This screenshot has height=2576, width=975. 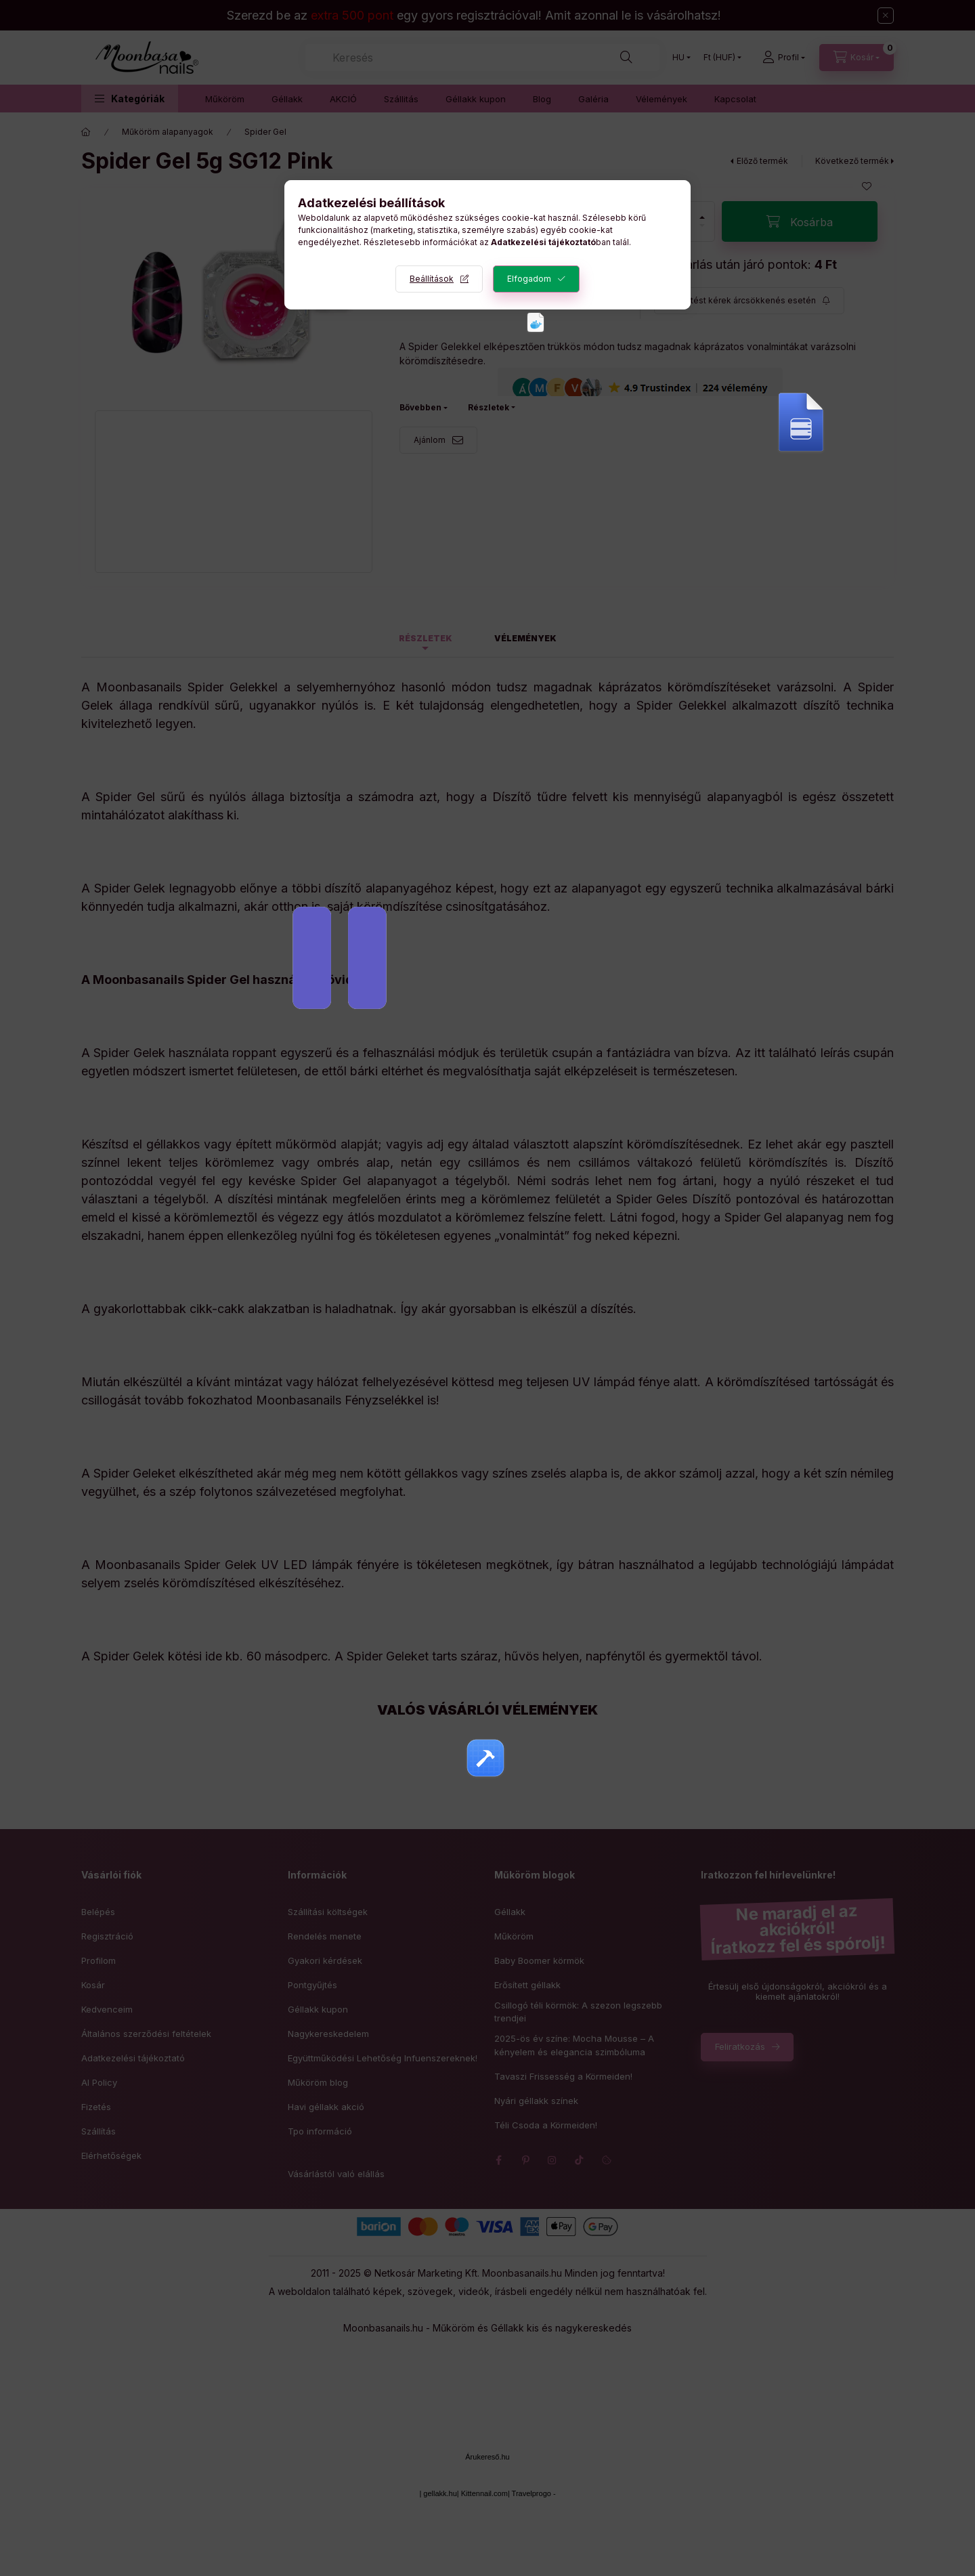 I want to click on pause media playback, so click(x=339, y=958).